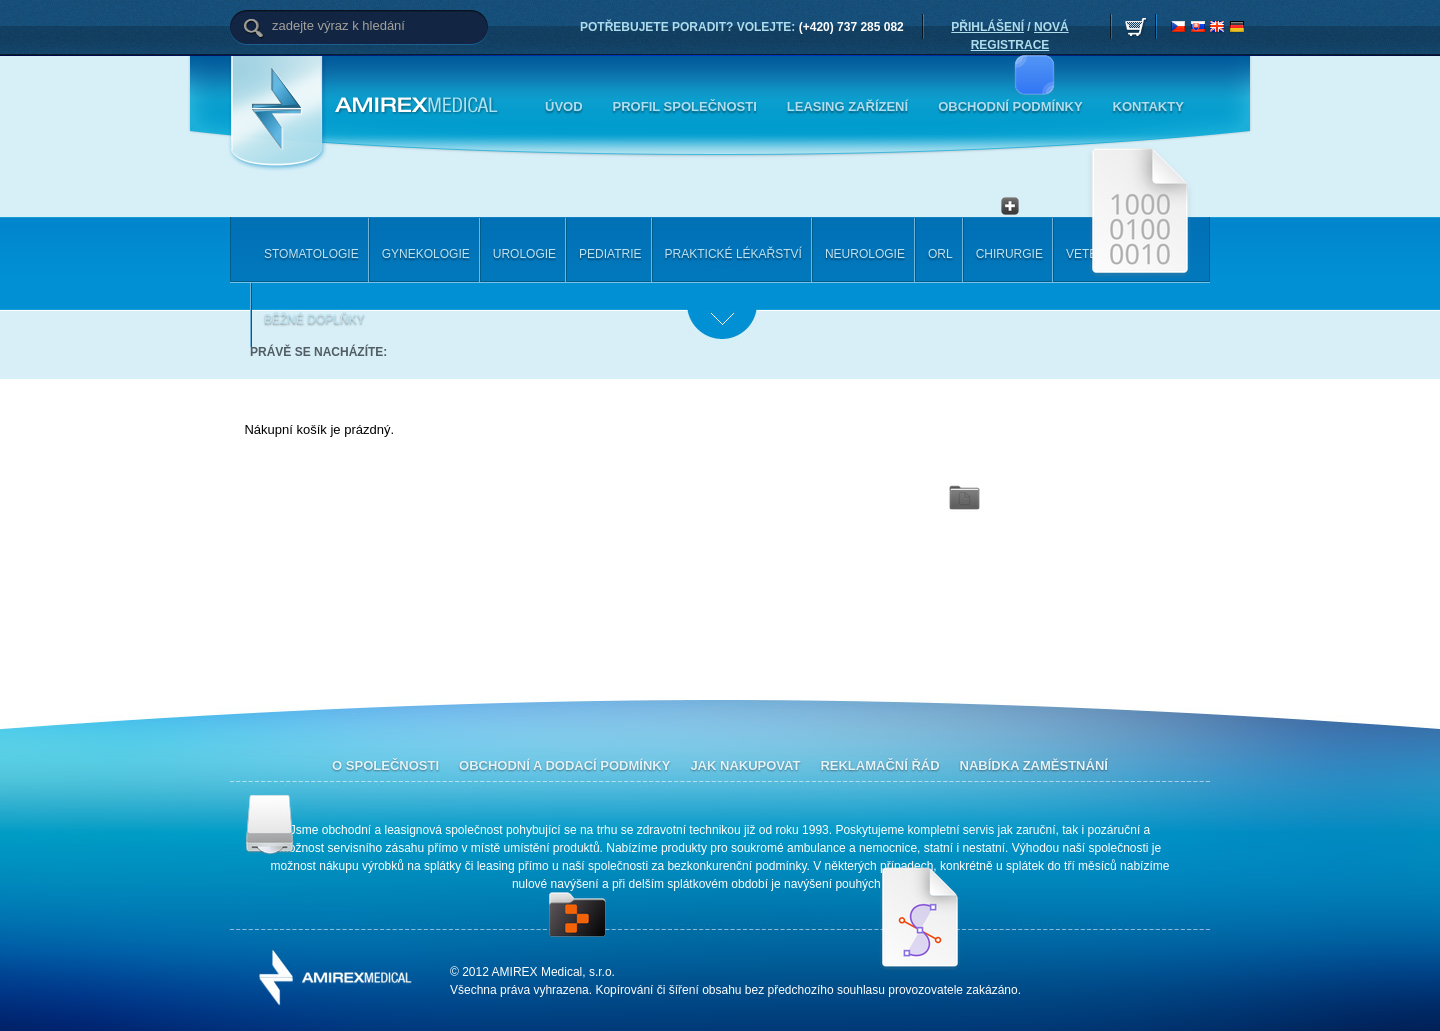 The width and height of the screenshot is (1440, 1031). I want to click on access optical disc drive, so click(268, 825).